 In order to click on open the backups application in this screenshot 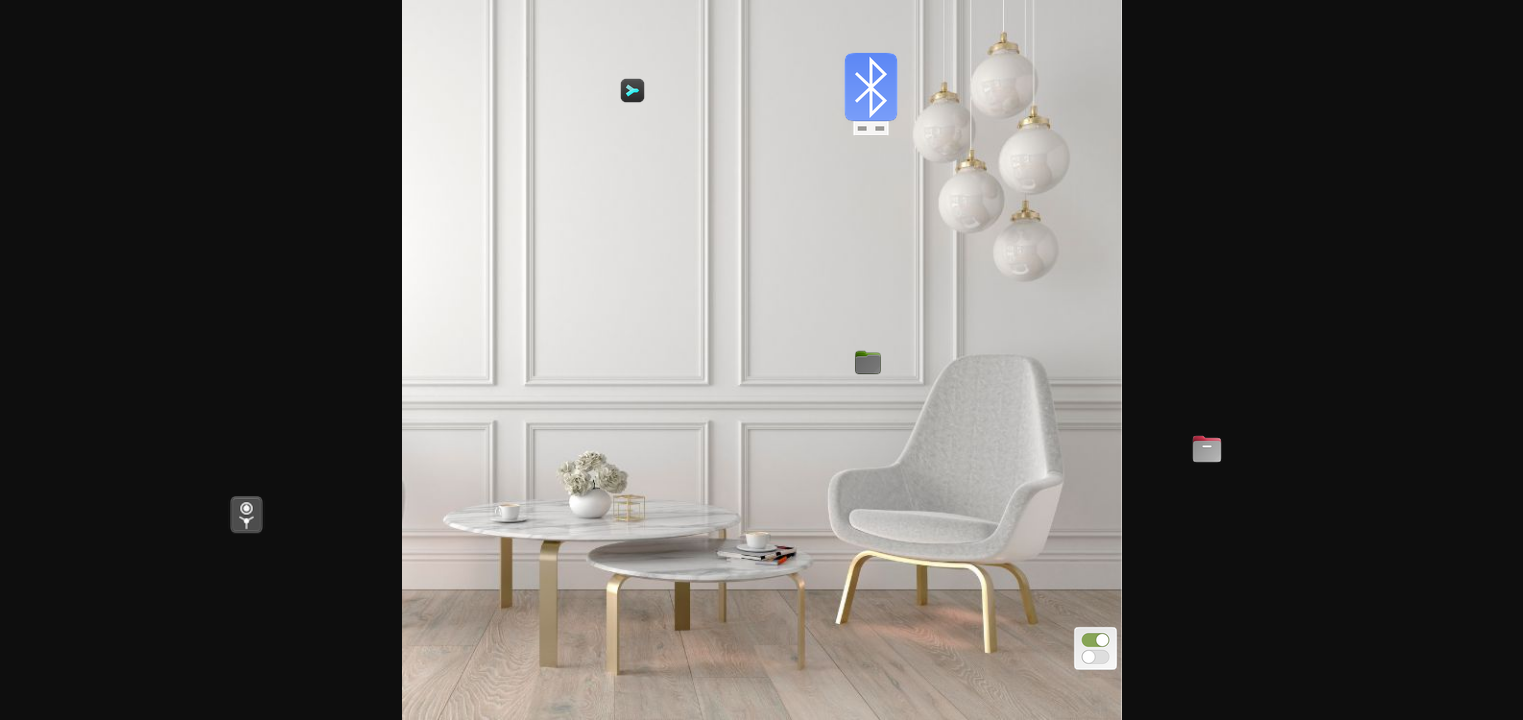, I will do `click(246, 514)`.